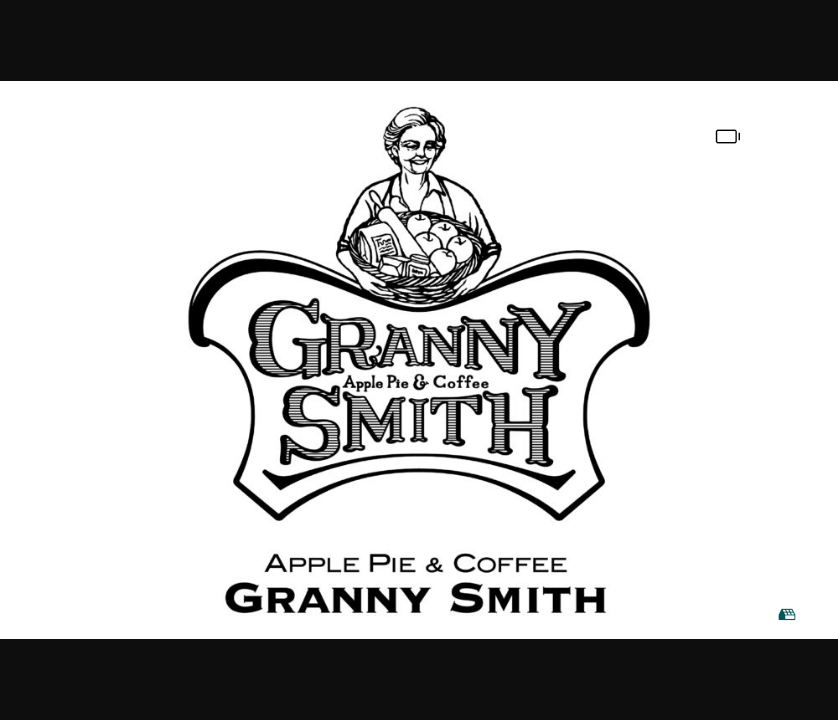 The image size is (838, 720). What do you see at coordinates (787, 615) in the screenshot?
I see `access solar panel settings` at bounding box center [787, 615].